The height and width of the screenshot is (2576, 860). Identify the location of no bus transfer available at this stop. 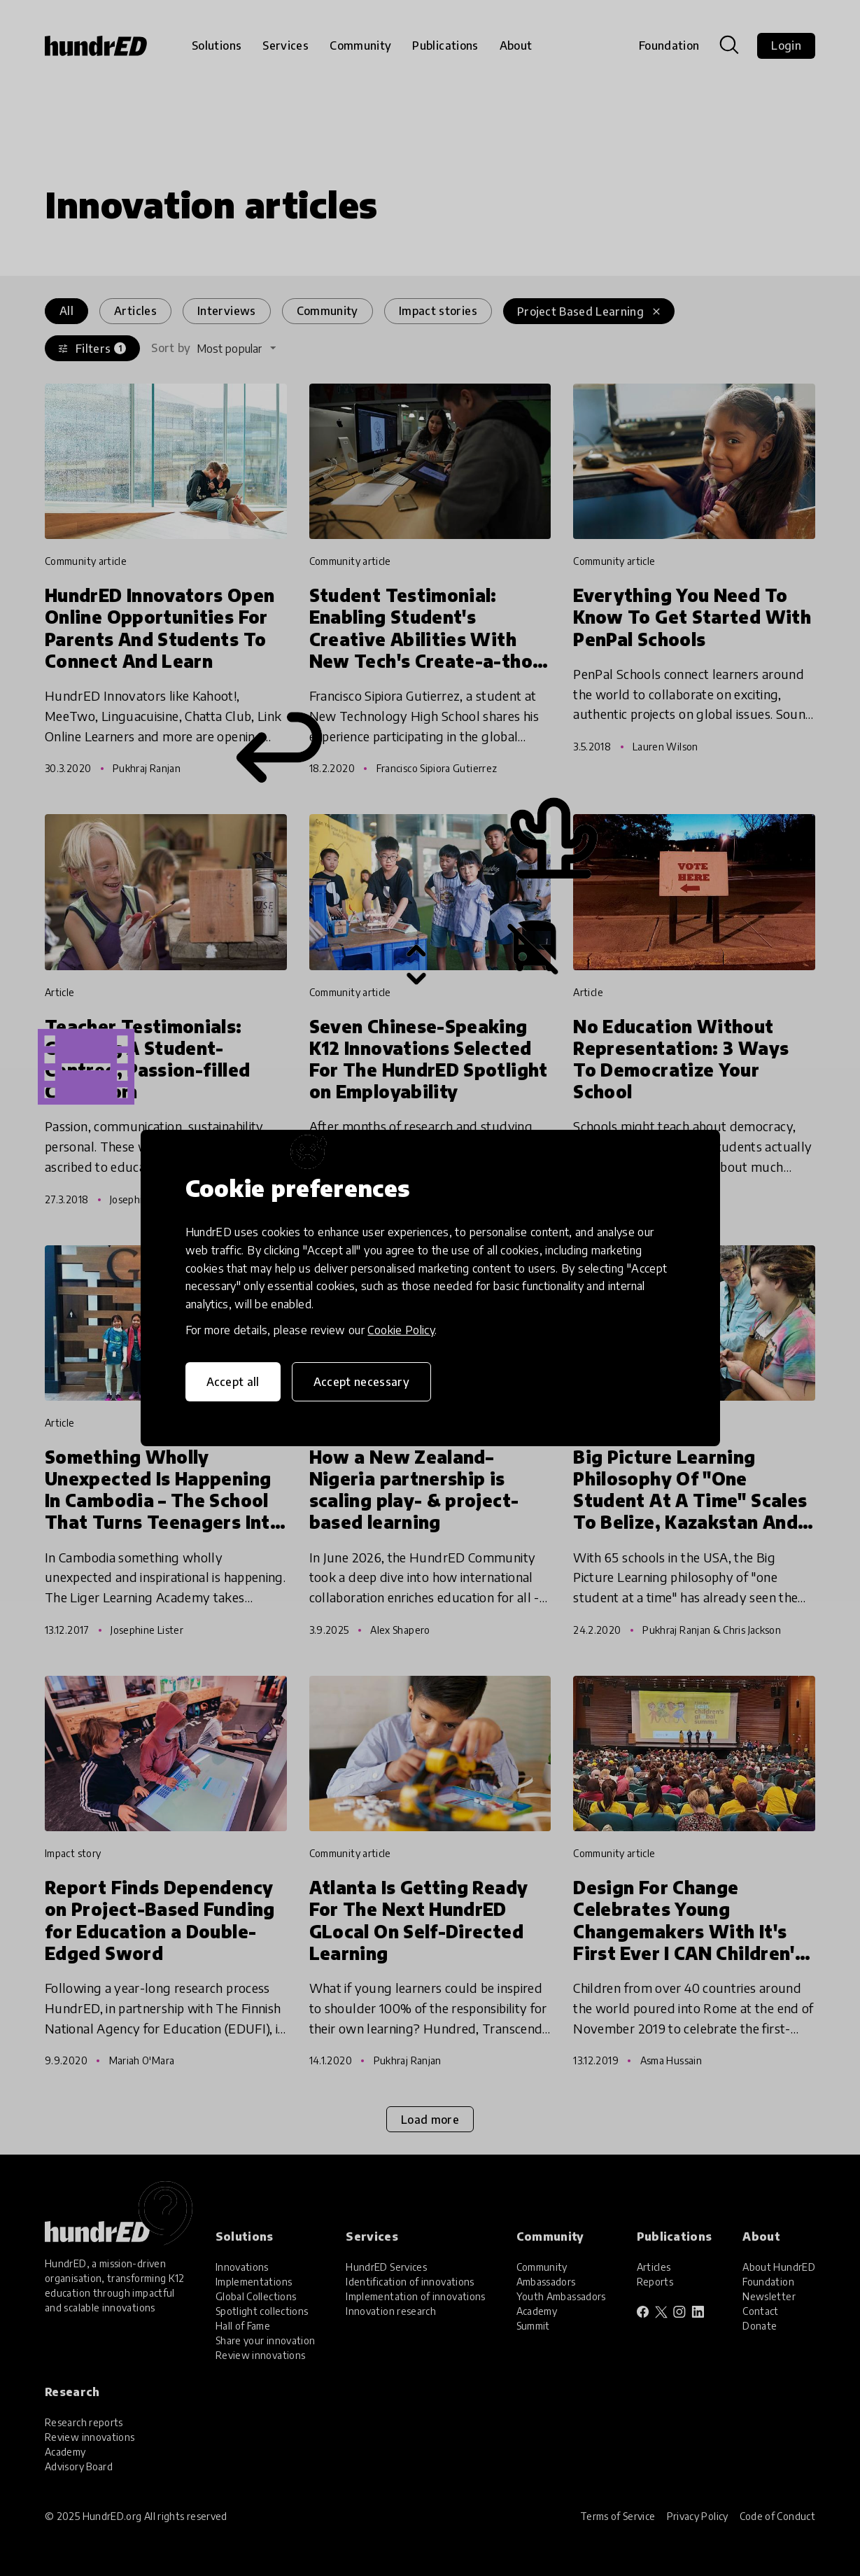
(535, 947).